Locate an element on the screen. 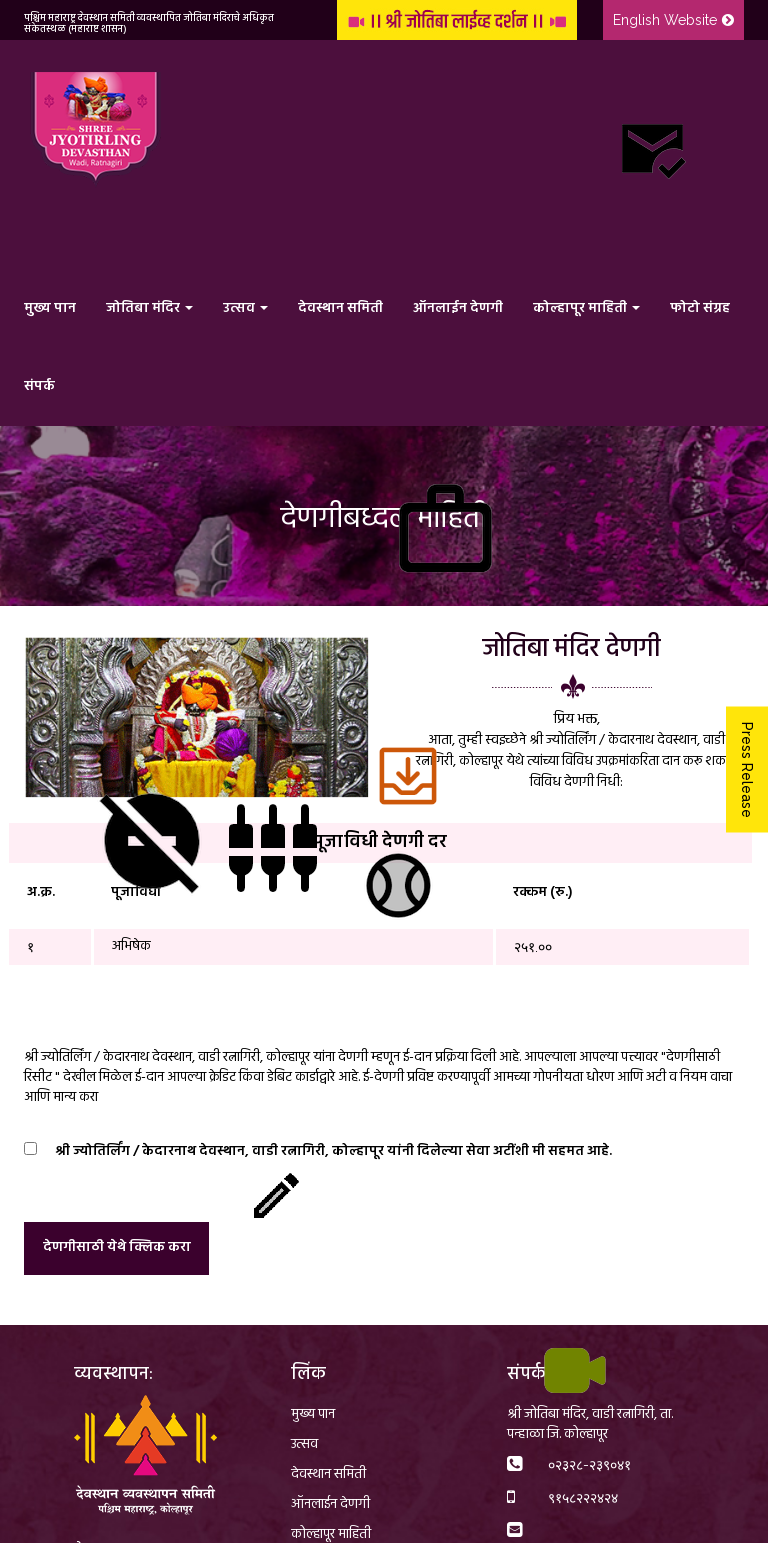  download file to inbox or tray is located at coordinates (408, 776).